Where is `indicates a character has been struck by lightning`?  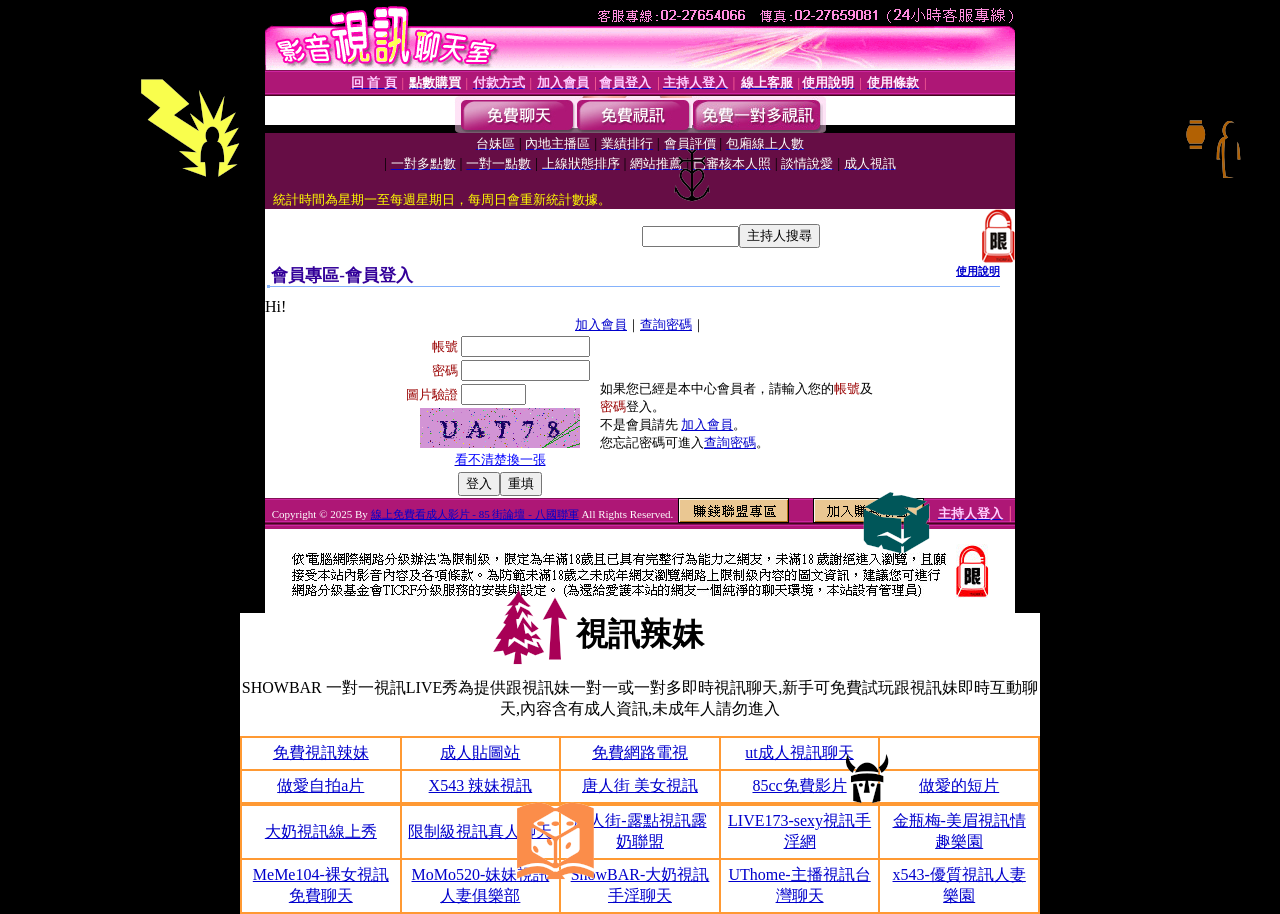 indicates a character has been struck by lightning is located at coordinates (190, 128).